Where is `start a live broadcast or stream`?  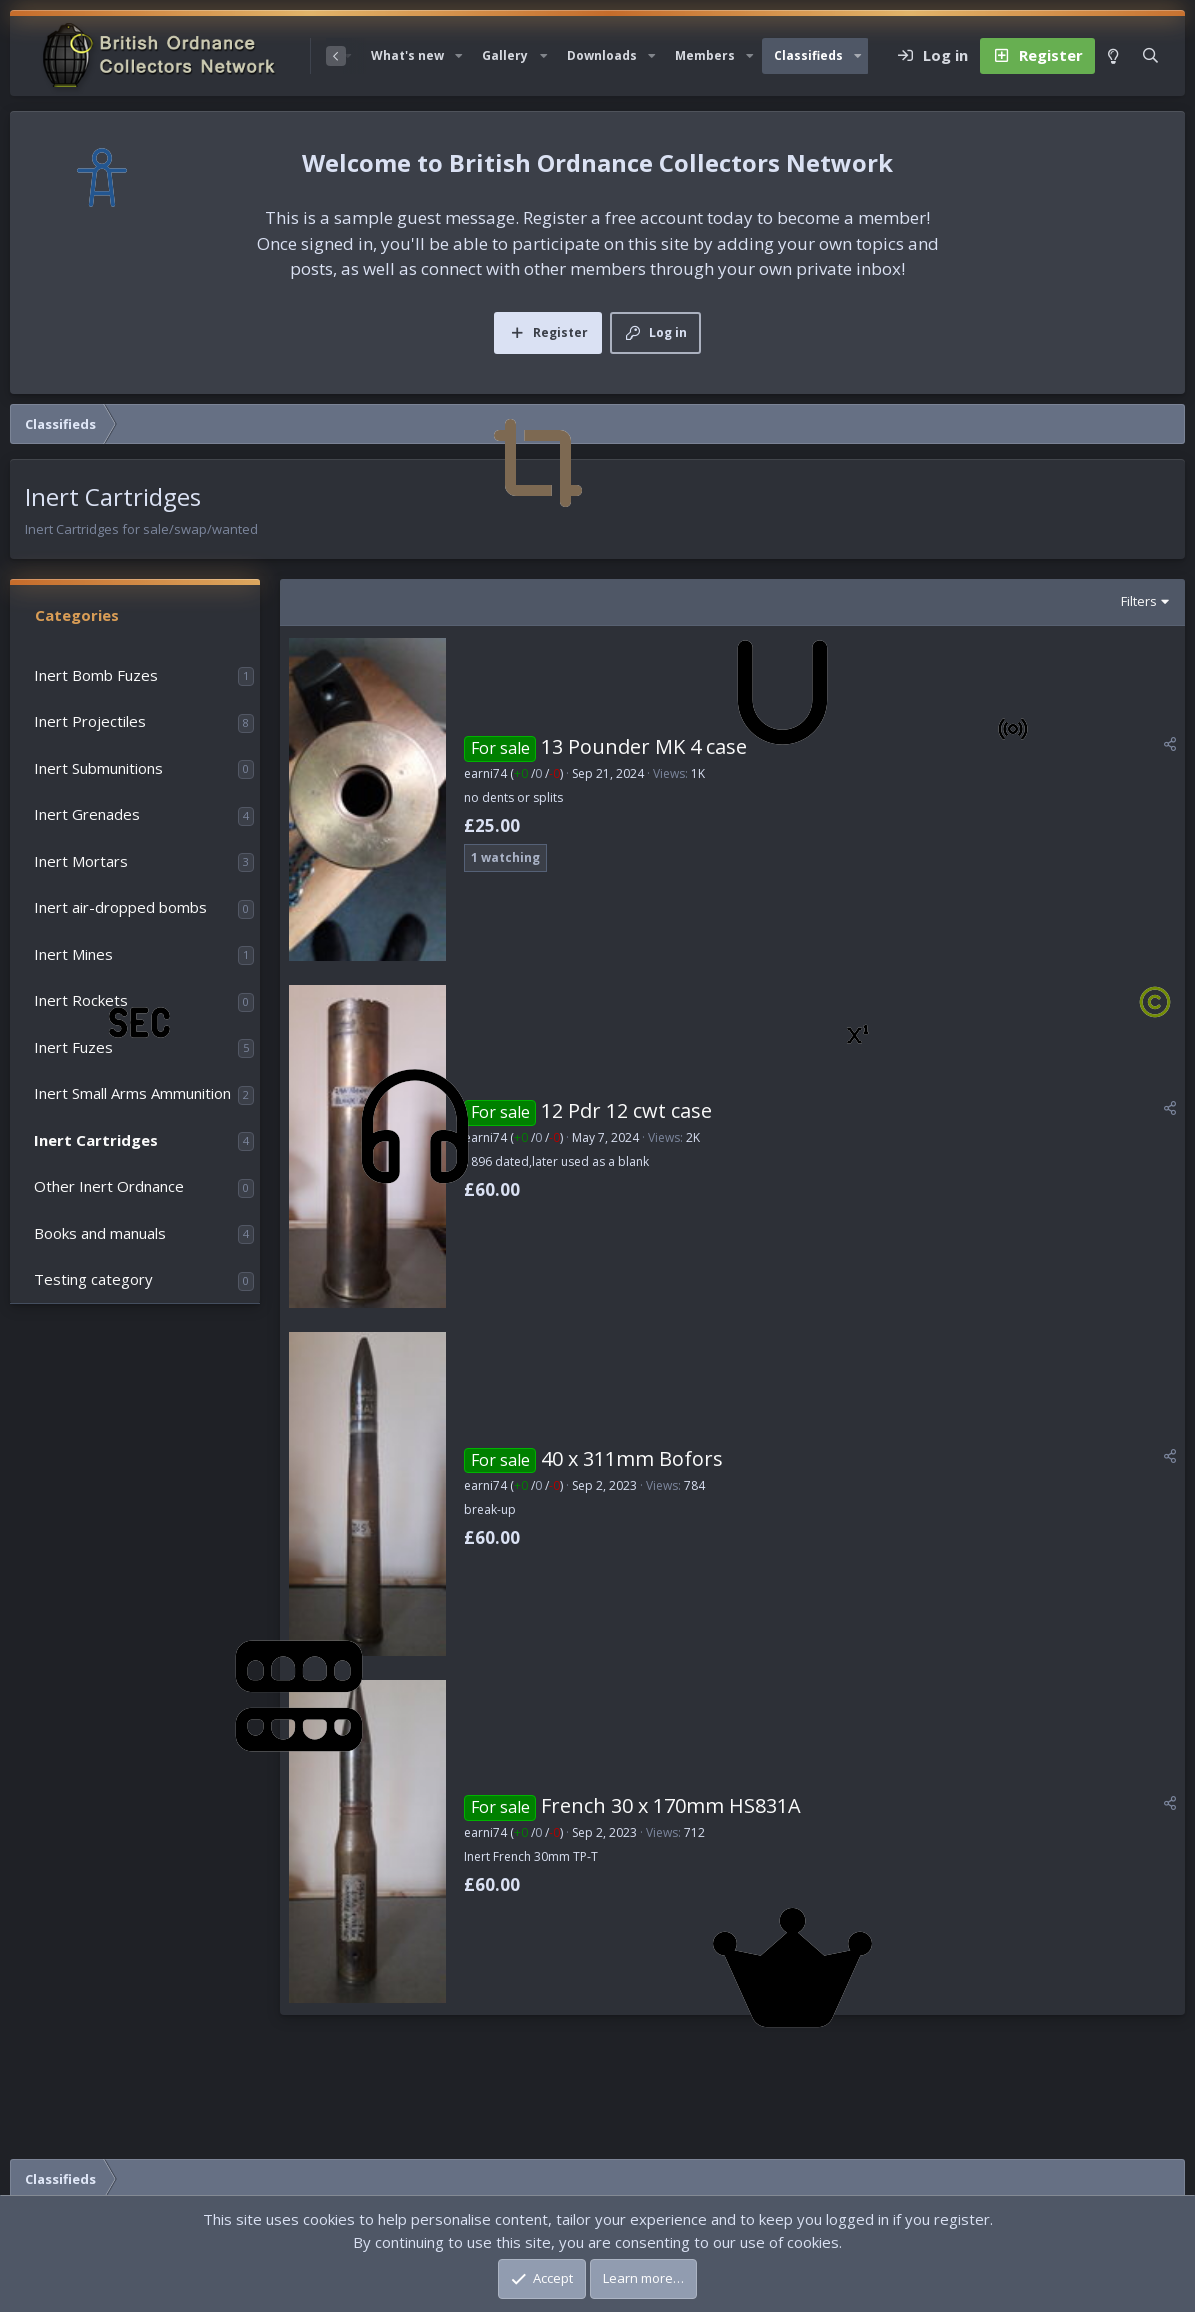
start a live broadcast or stream is located at coordinates (1013, 729).